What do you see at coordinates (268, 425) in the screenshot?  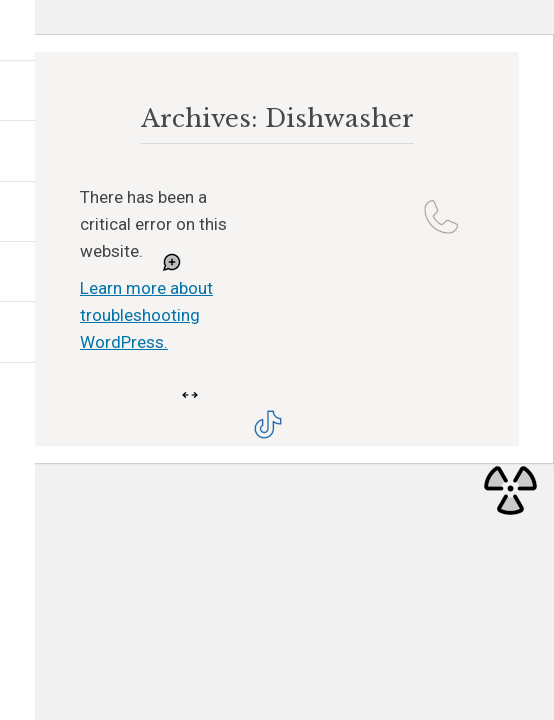 I see `open the TikTok app` at bounding box center [268, 425].